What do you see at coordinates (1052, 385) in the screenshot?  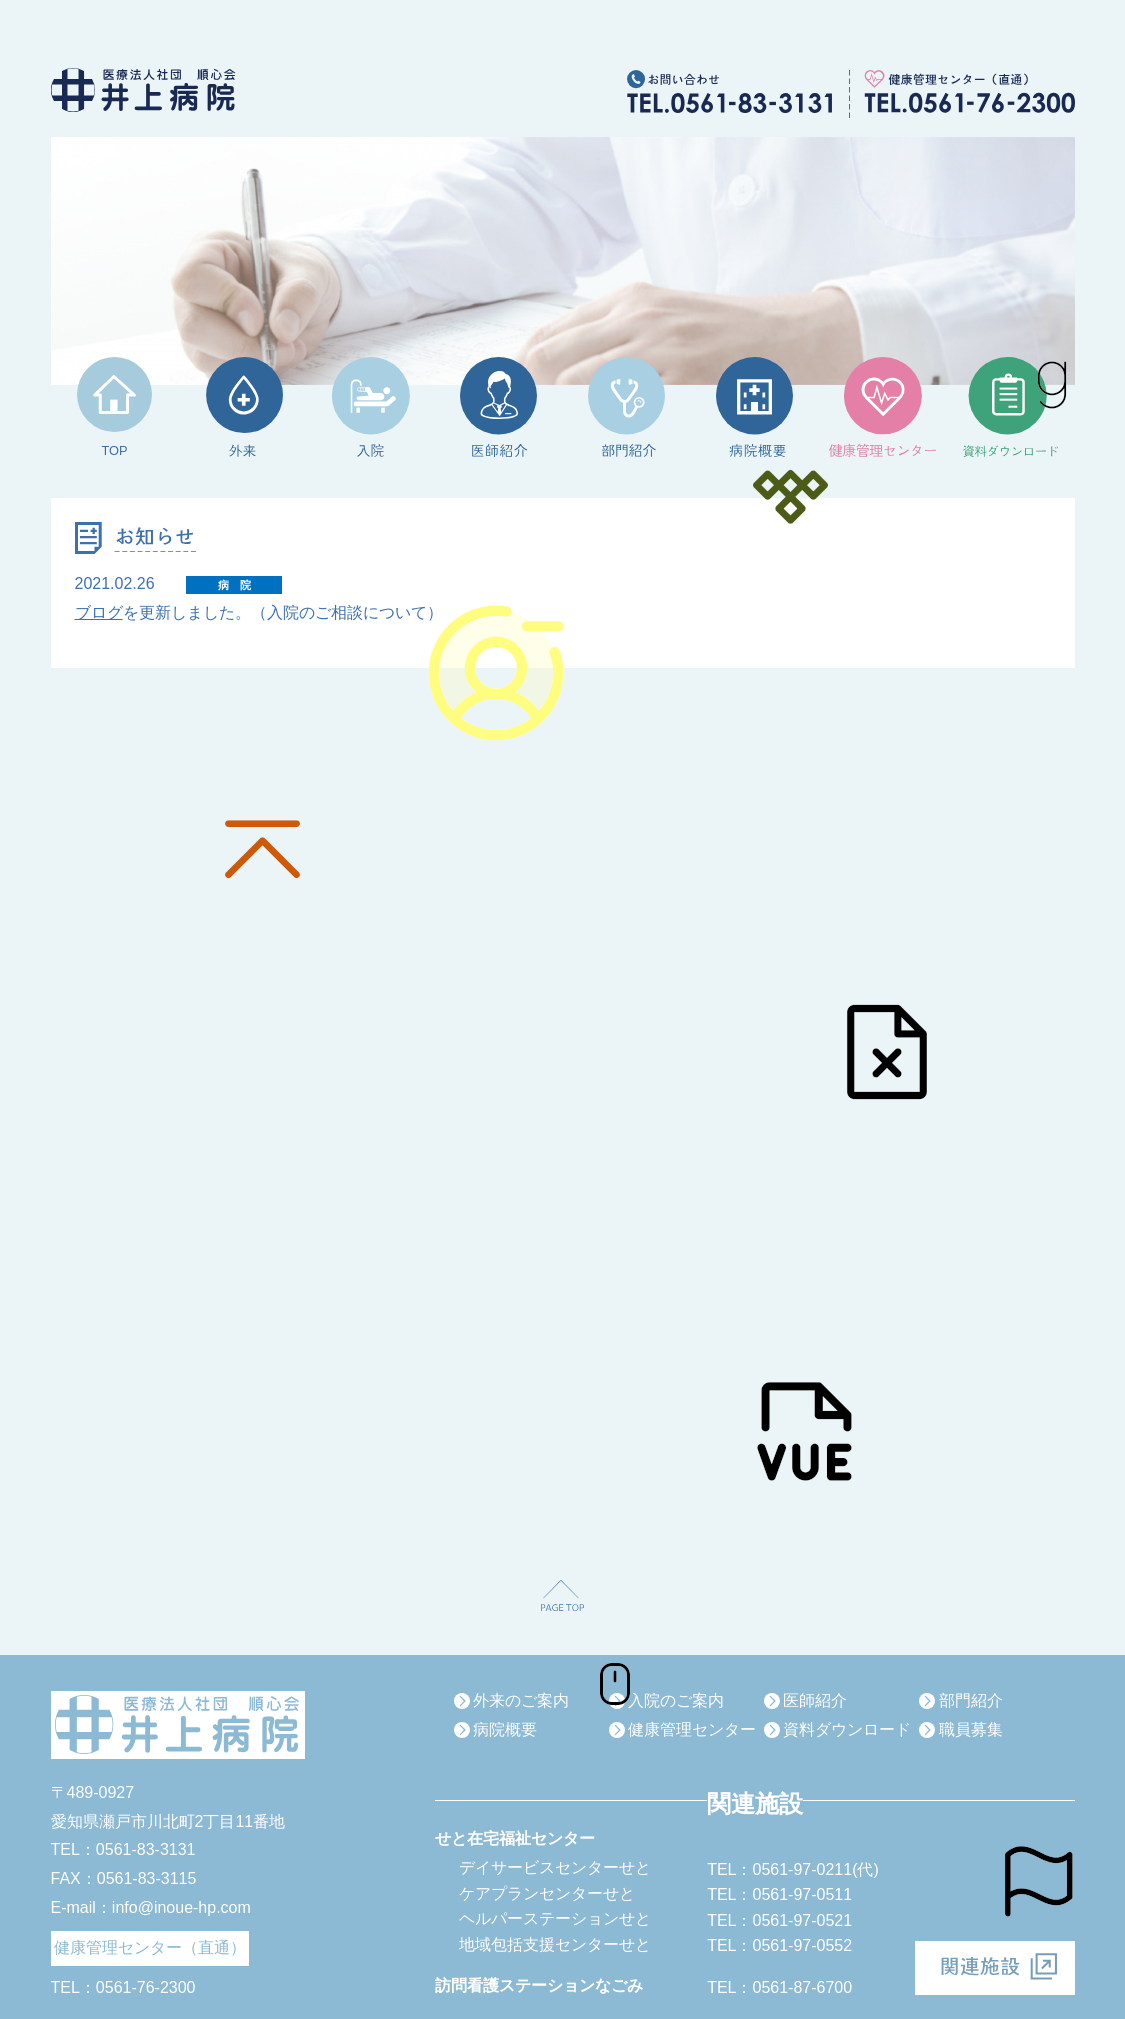 I see `open Goodreads app` at bounding box center [1052, 385].